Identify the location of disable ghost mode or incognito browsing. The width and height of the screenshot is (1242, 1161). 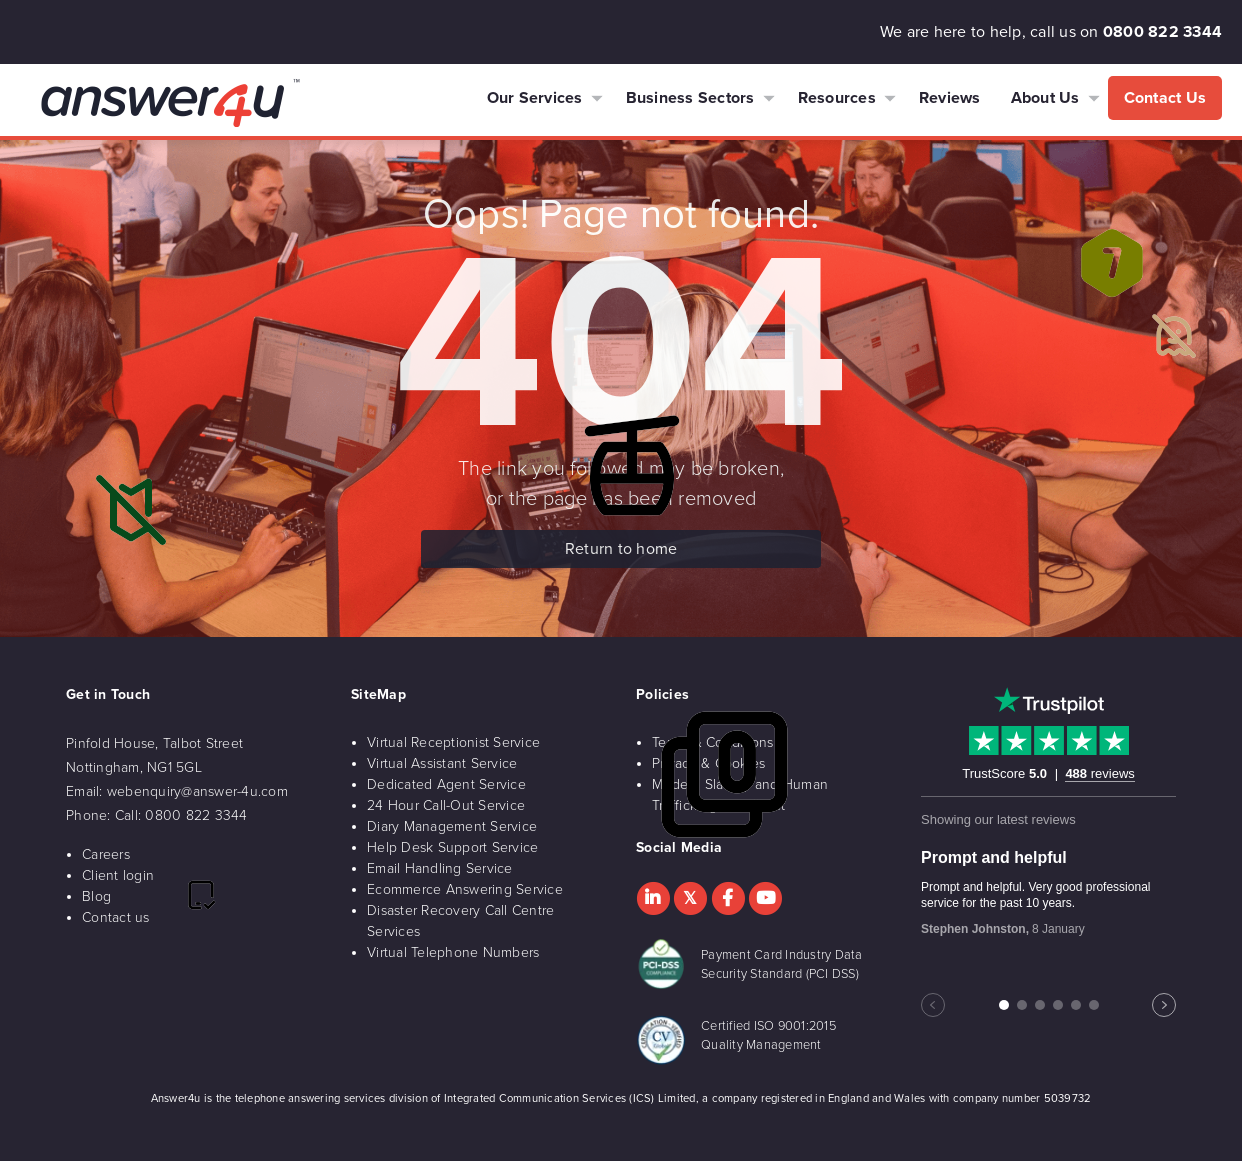
(1174, 336).